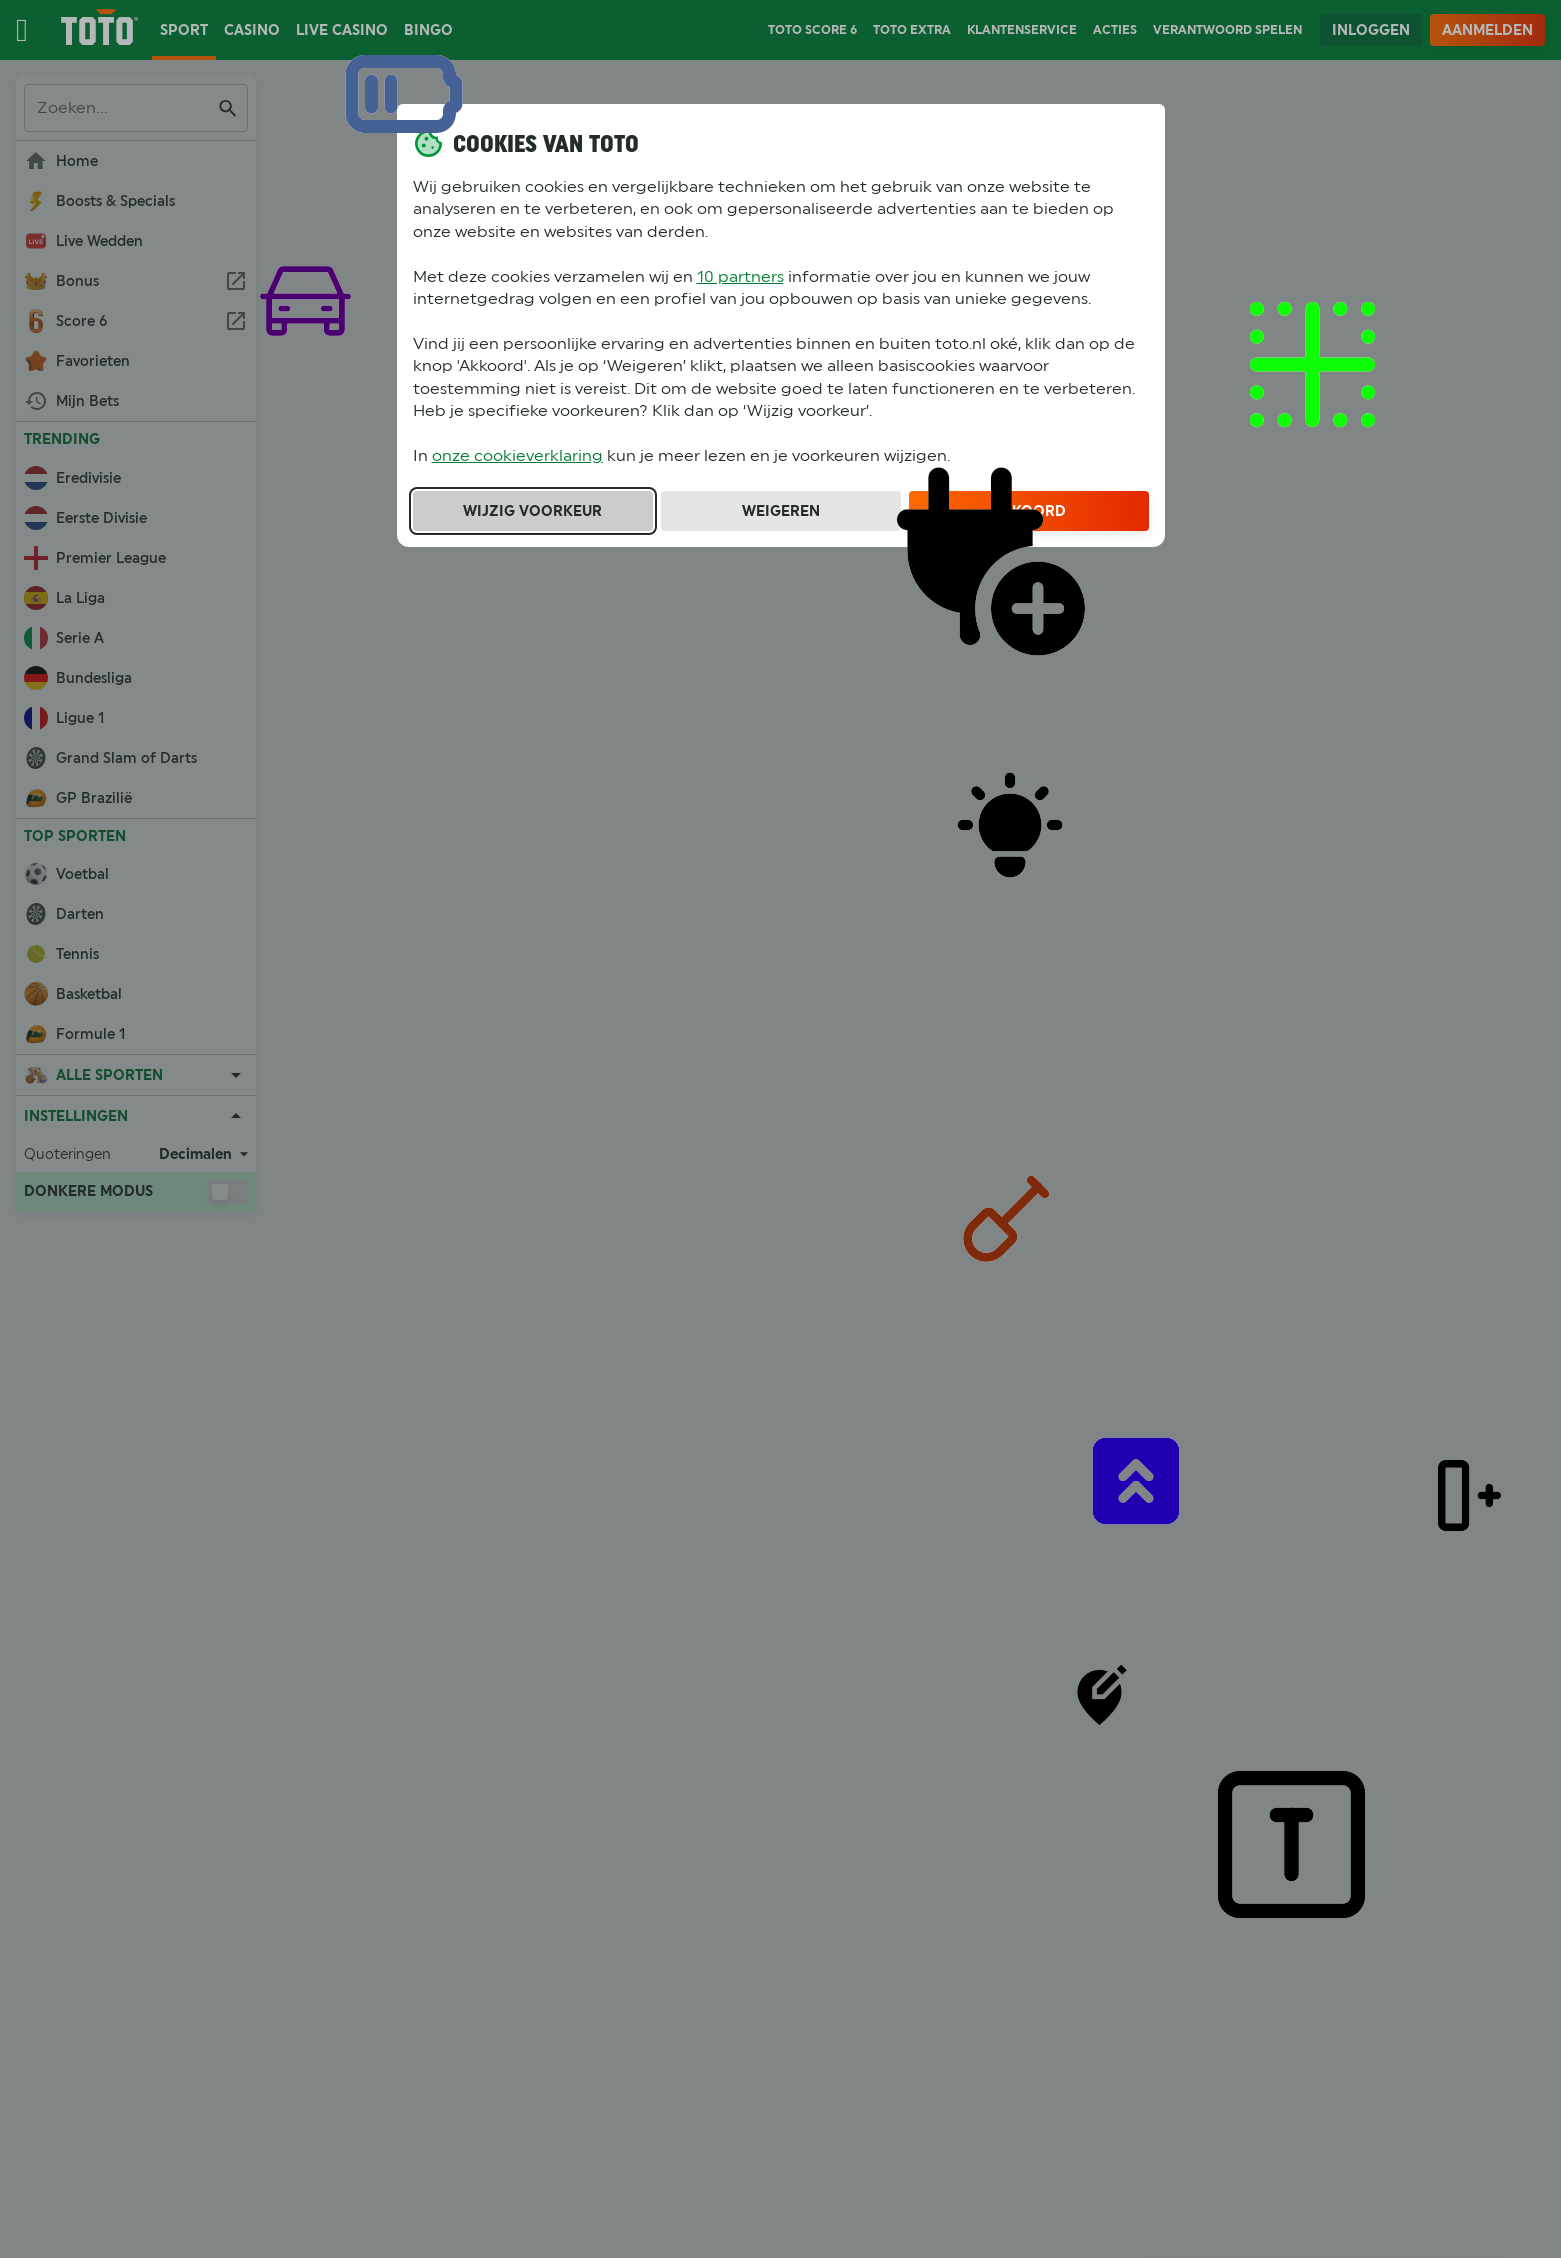 The height and width of the screenshot is (2258, 1561). What do you see at coordinates (1136, 1481) in the screenshot?
I see `scroll to top of page` at bounding box center [1136, 1481].